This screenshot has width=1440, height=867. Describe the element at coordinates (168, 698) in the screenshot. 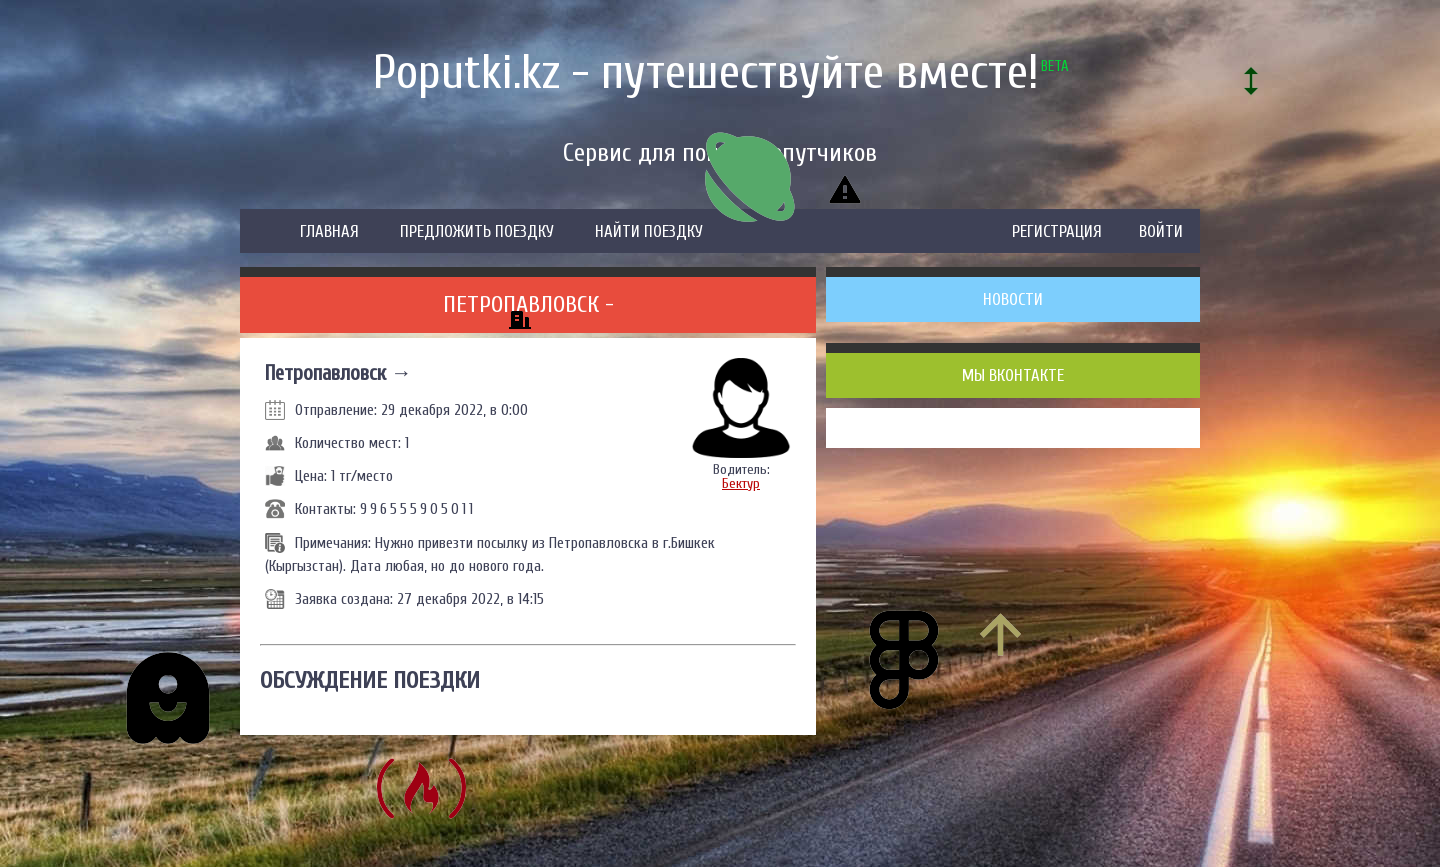

I see `friendly ghost avatar or profile icon` at that location.